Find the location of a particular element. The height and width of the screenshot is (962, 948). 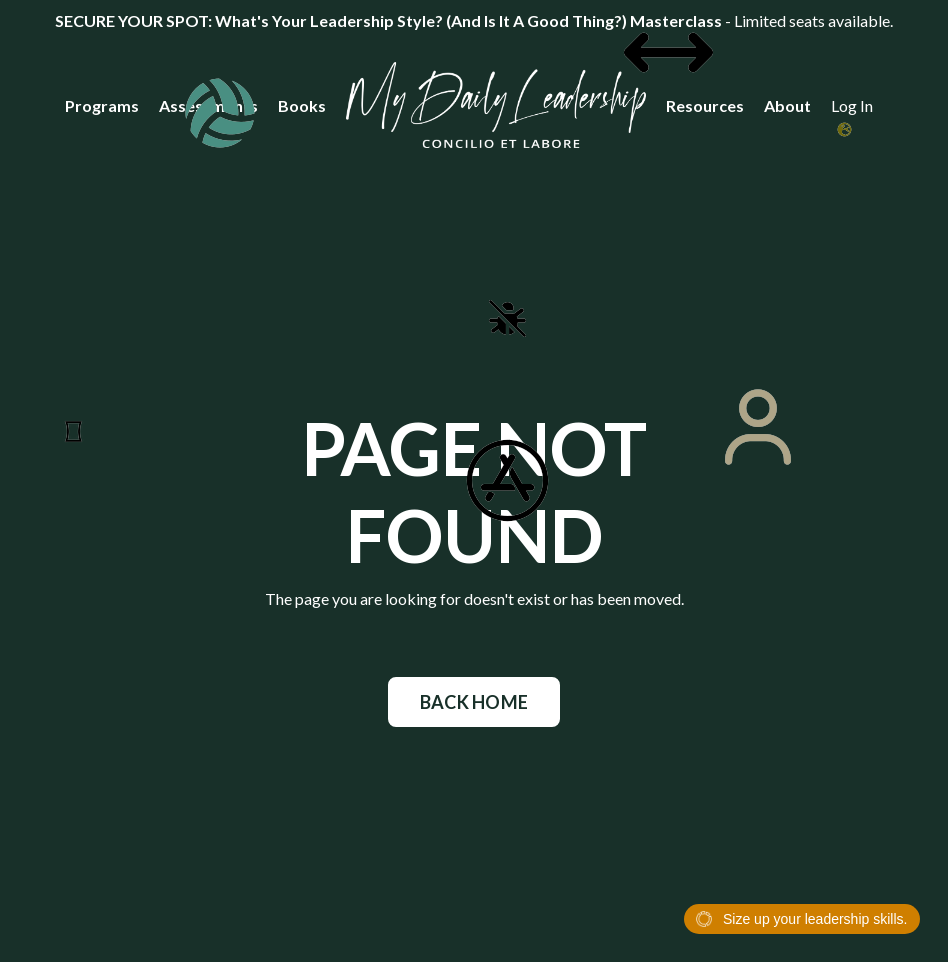

volleyball sports category or activity is located at coordinates (220, 113).